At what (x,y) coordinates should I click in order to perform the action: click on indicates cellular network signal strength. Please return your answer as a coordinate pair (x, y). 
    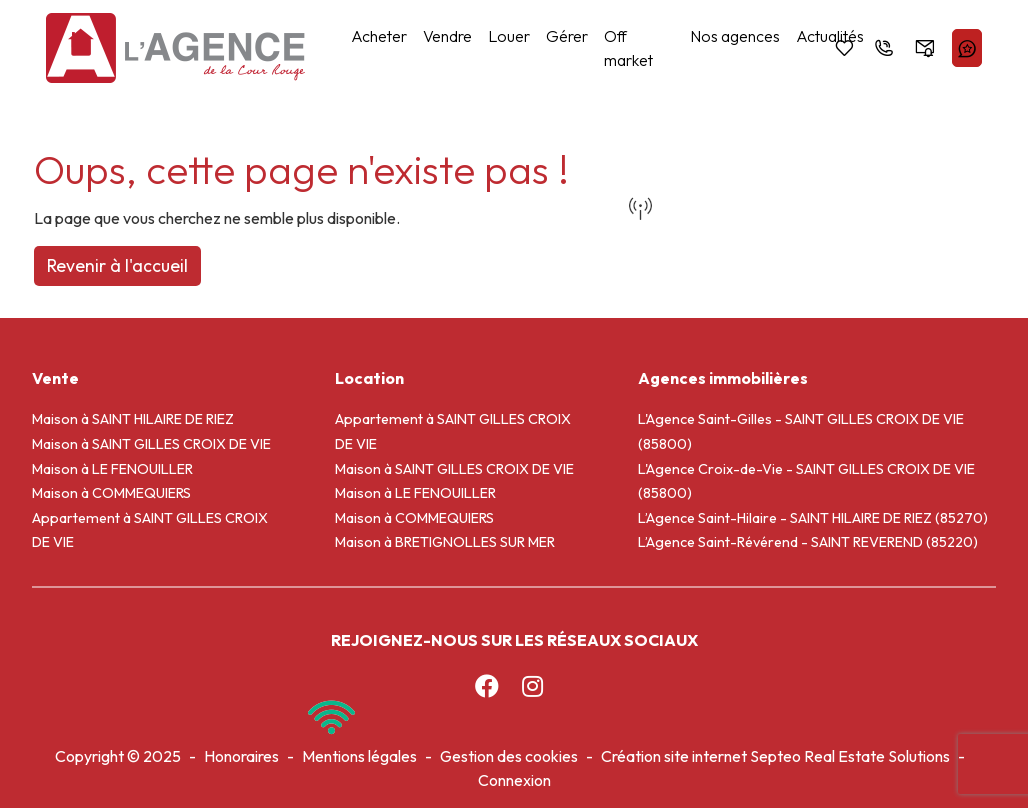
    Looking at the image, I should click on (640, 208).